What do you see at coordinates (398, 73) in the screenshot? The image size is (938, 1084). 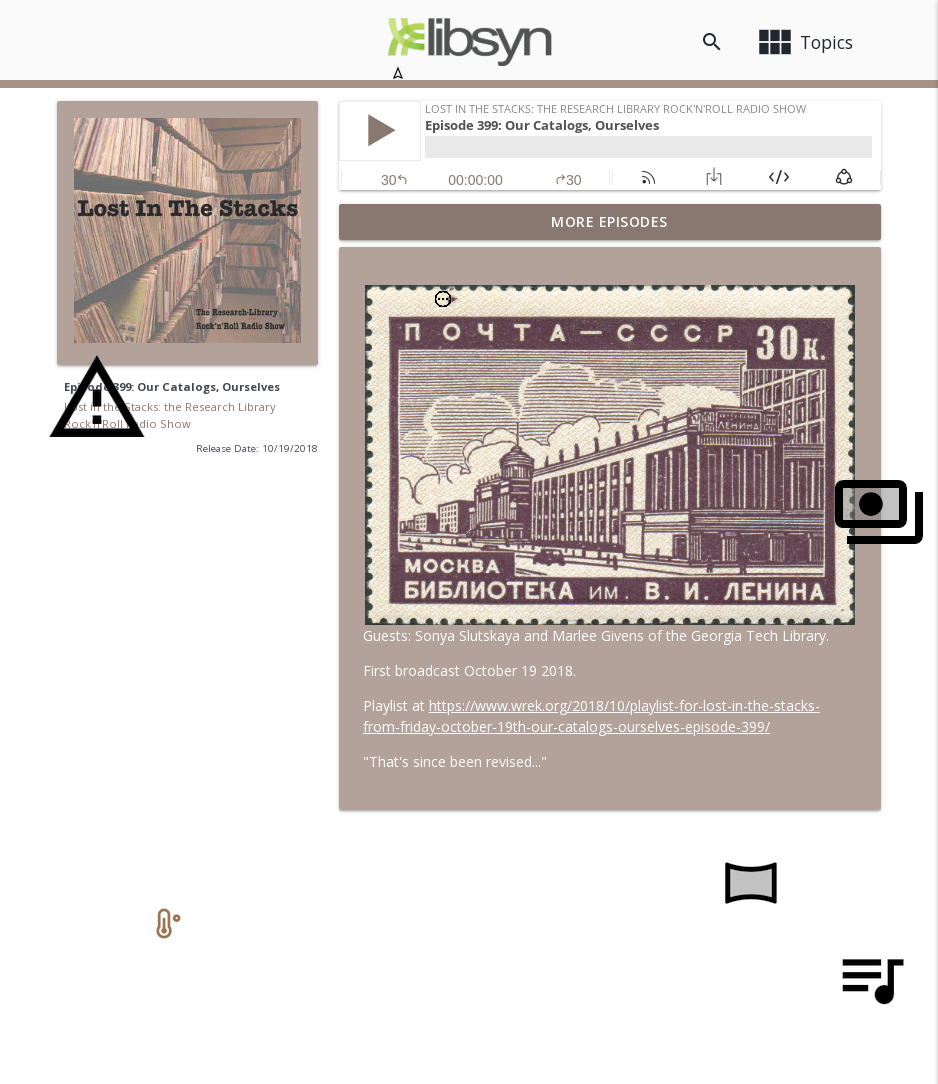 I see `start navigation to destination` at bounding box center [398, 73].